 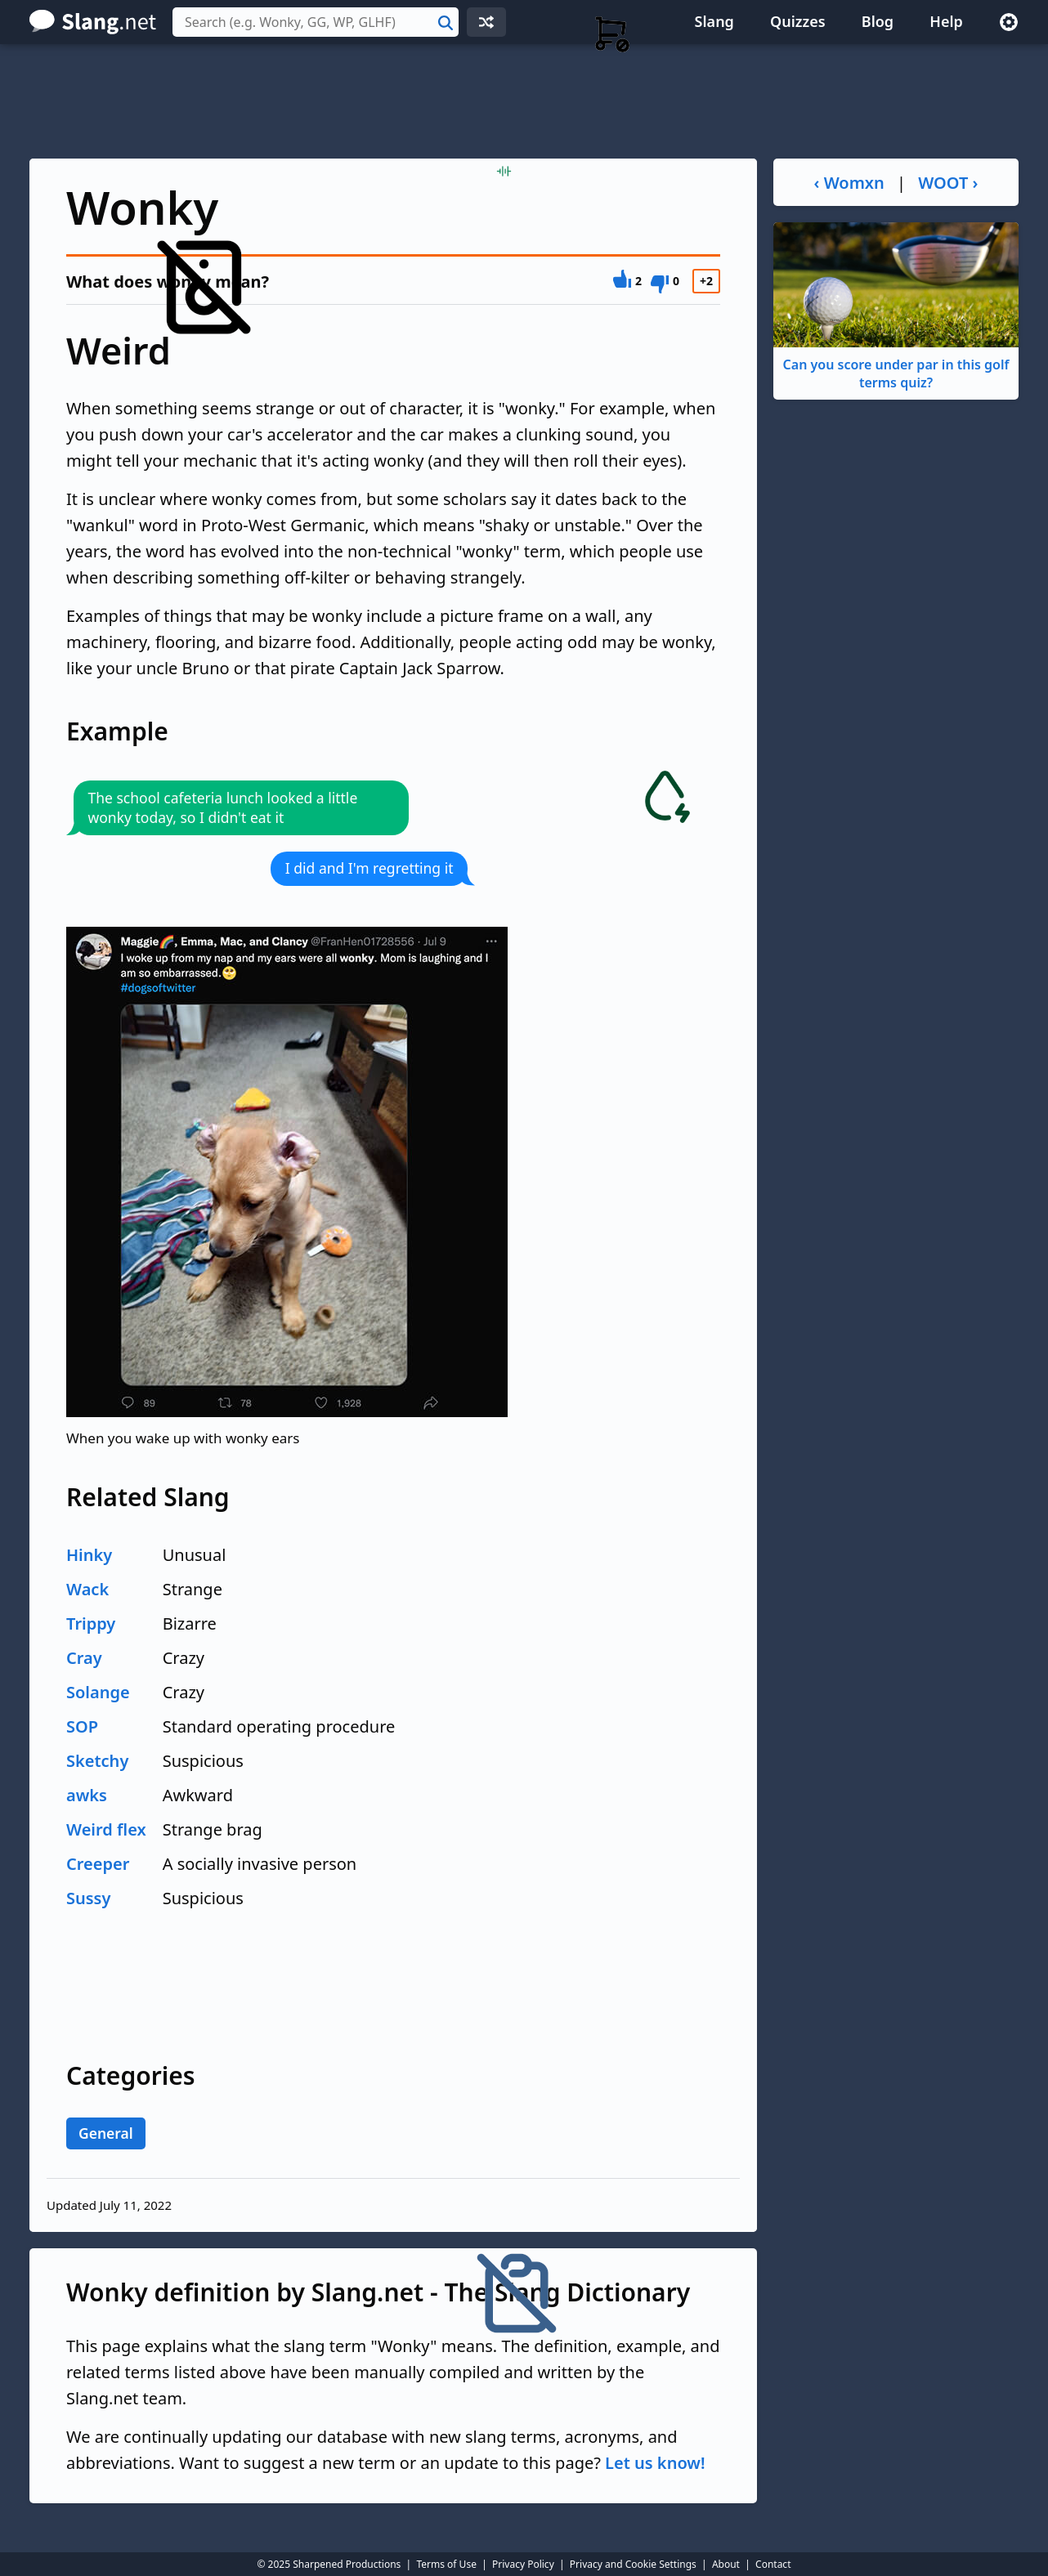 I want to click on view battery circuit or power connection status, so click(x=504, y=171).